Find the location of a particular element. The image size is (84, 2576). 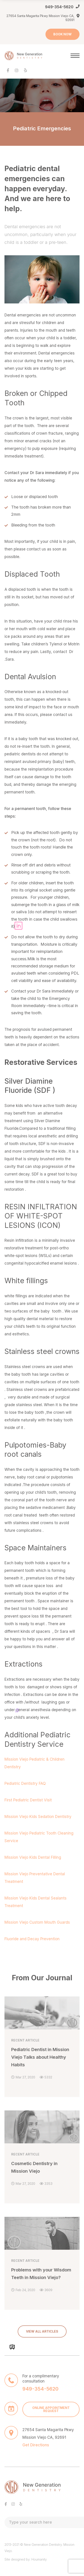

view your saved bookmarks is located at coordinates (17, 1710).